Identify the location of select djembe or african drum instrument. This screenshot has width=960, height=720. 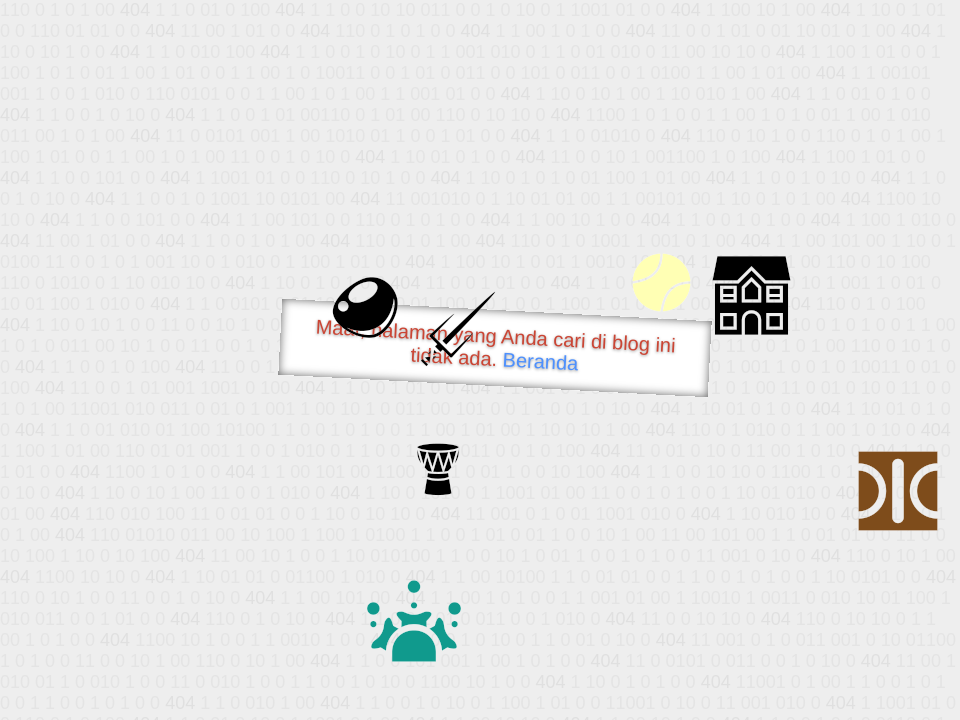
(438, 468).